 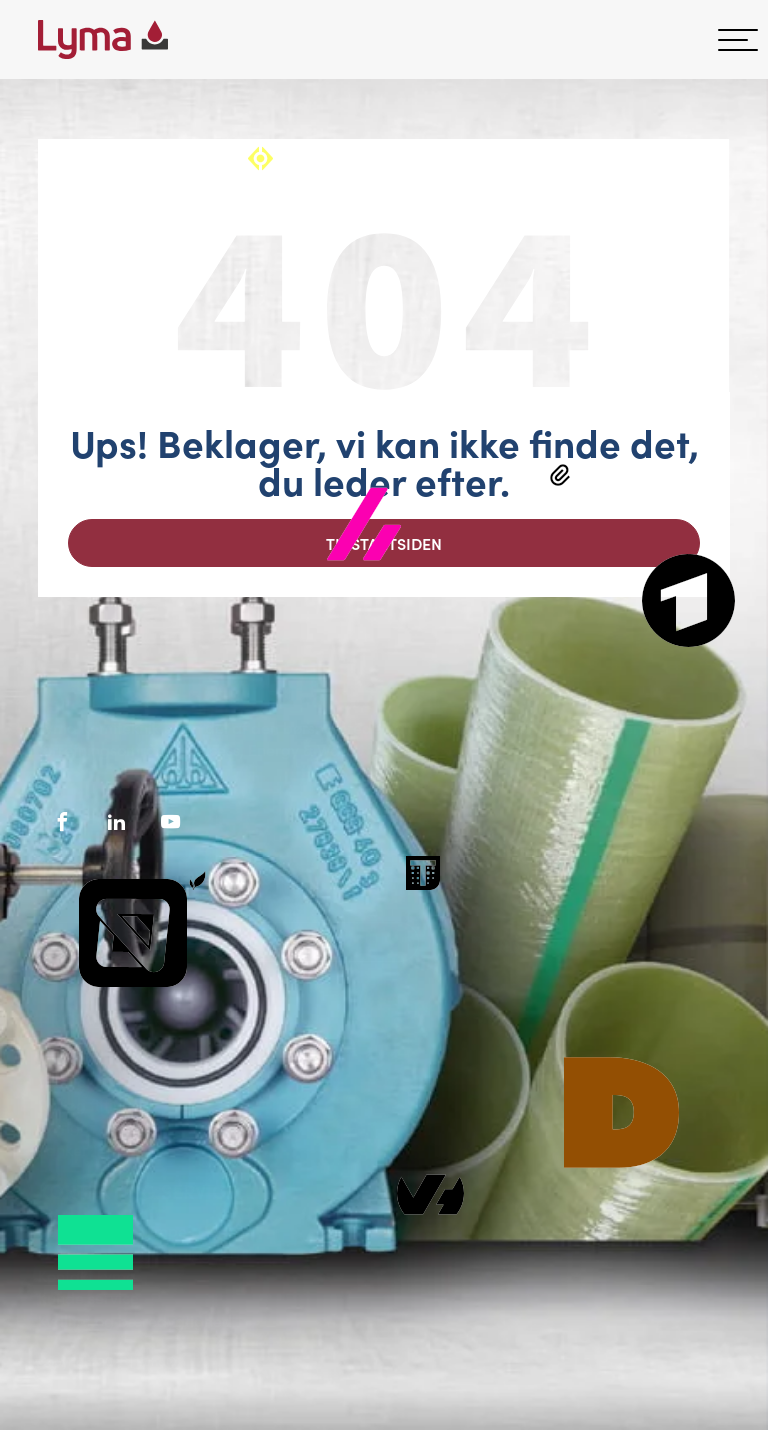 I want to click on attach a file to your message, so click(x=560, y=475).